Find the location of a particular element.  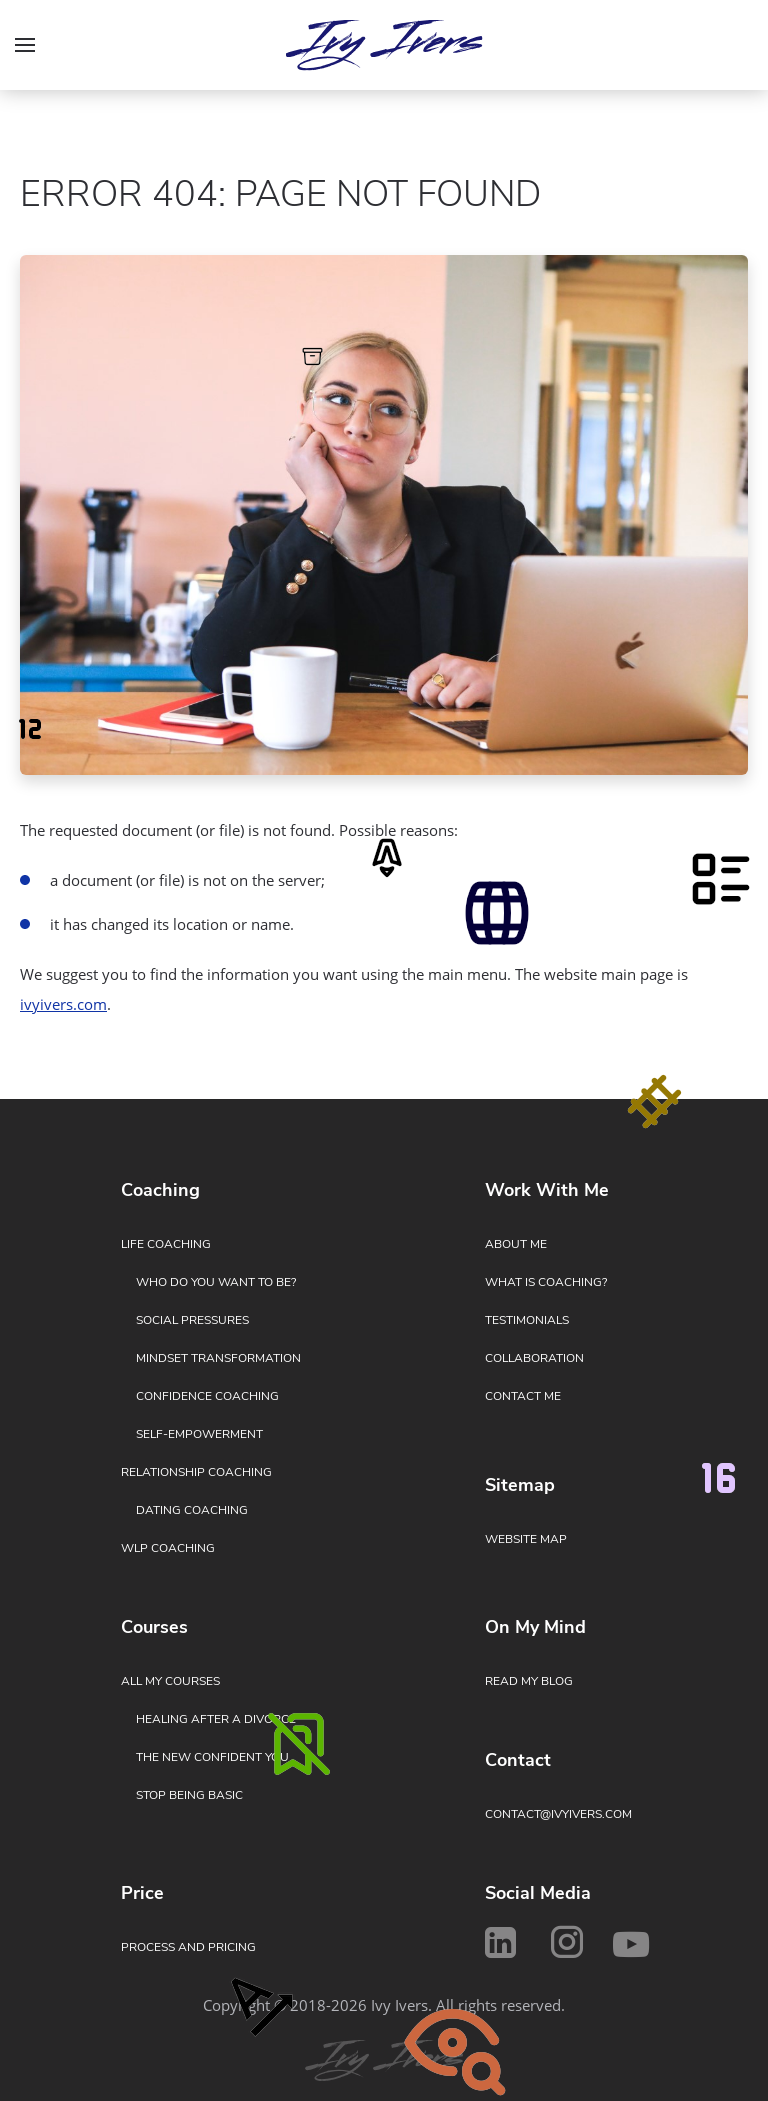

access archived items is located at coordinates (312, 356).